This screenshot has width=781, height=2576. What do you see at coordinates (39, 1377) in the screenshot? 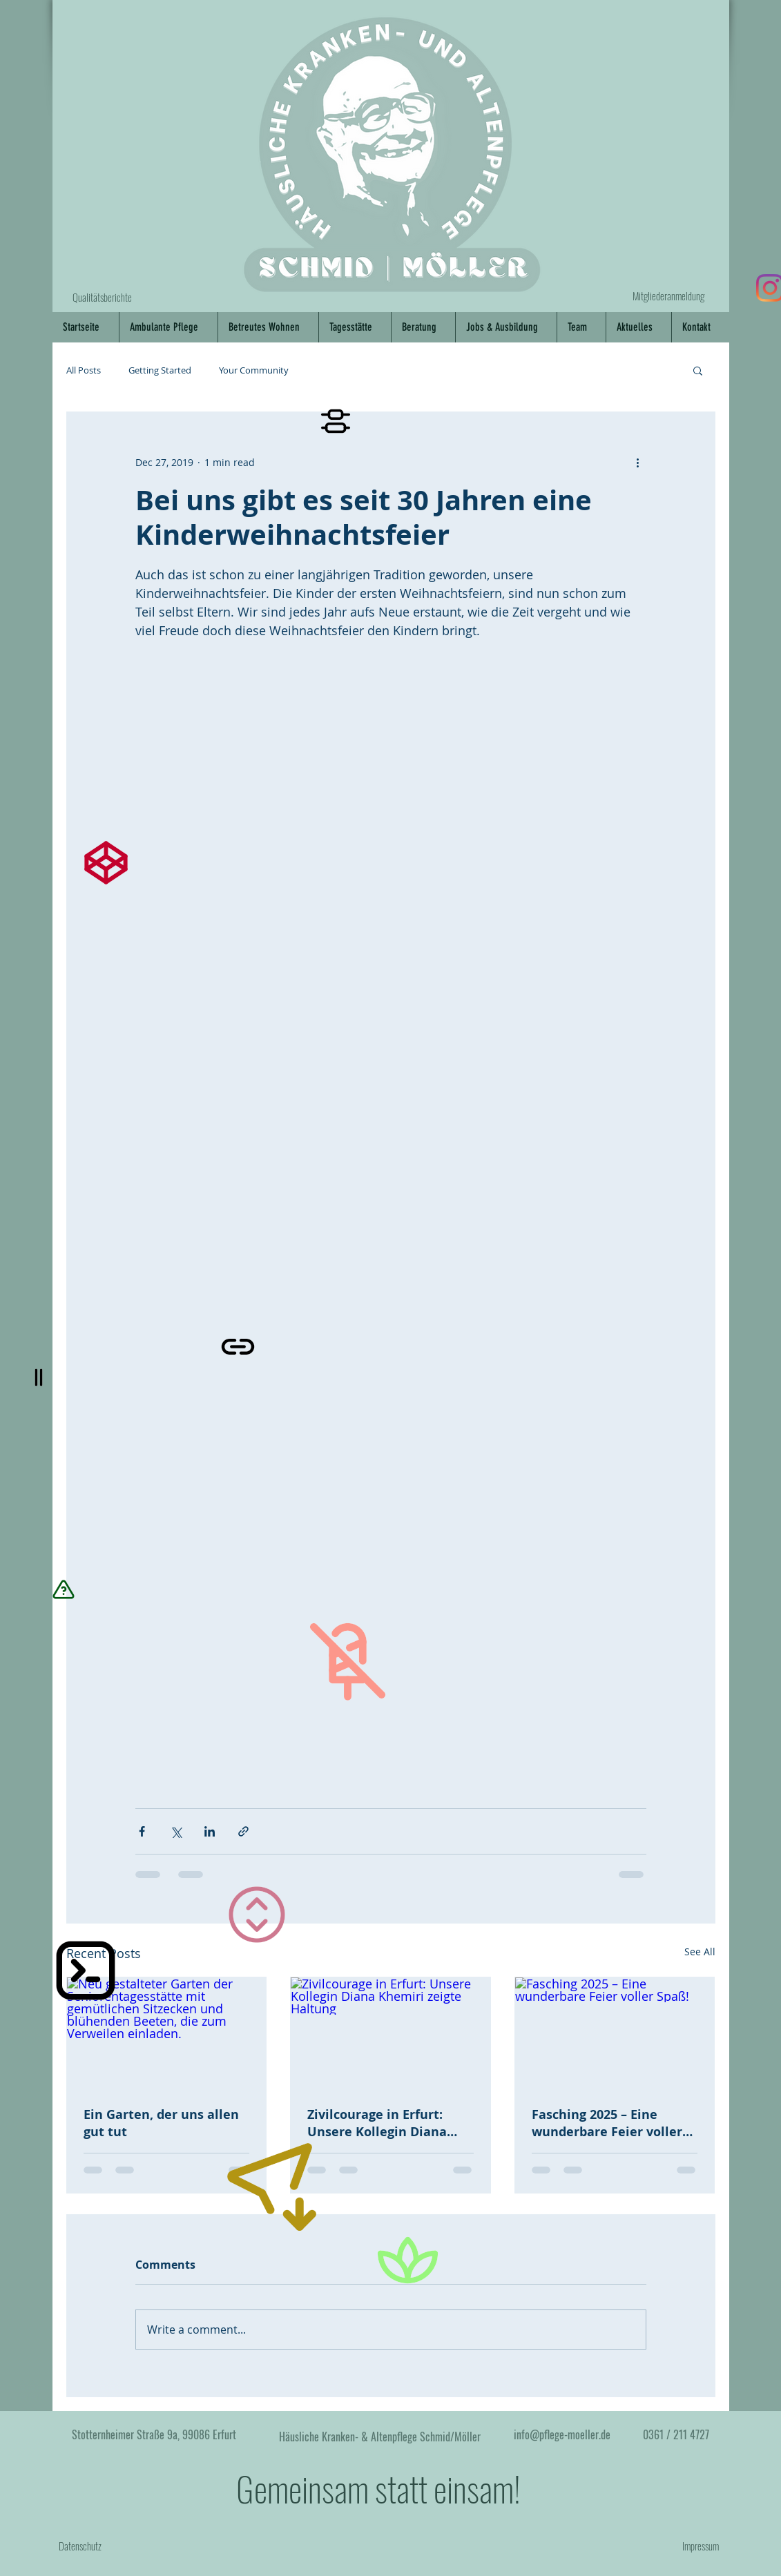
I see `drag to resize or reorder an element` at bounding box center [39, 1377].